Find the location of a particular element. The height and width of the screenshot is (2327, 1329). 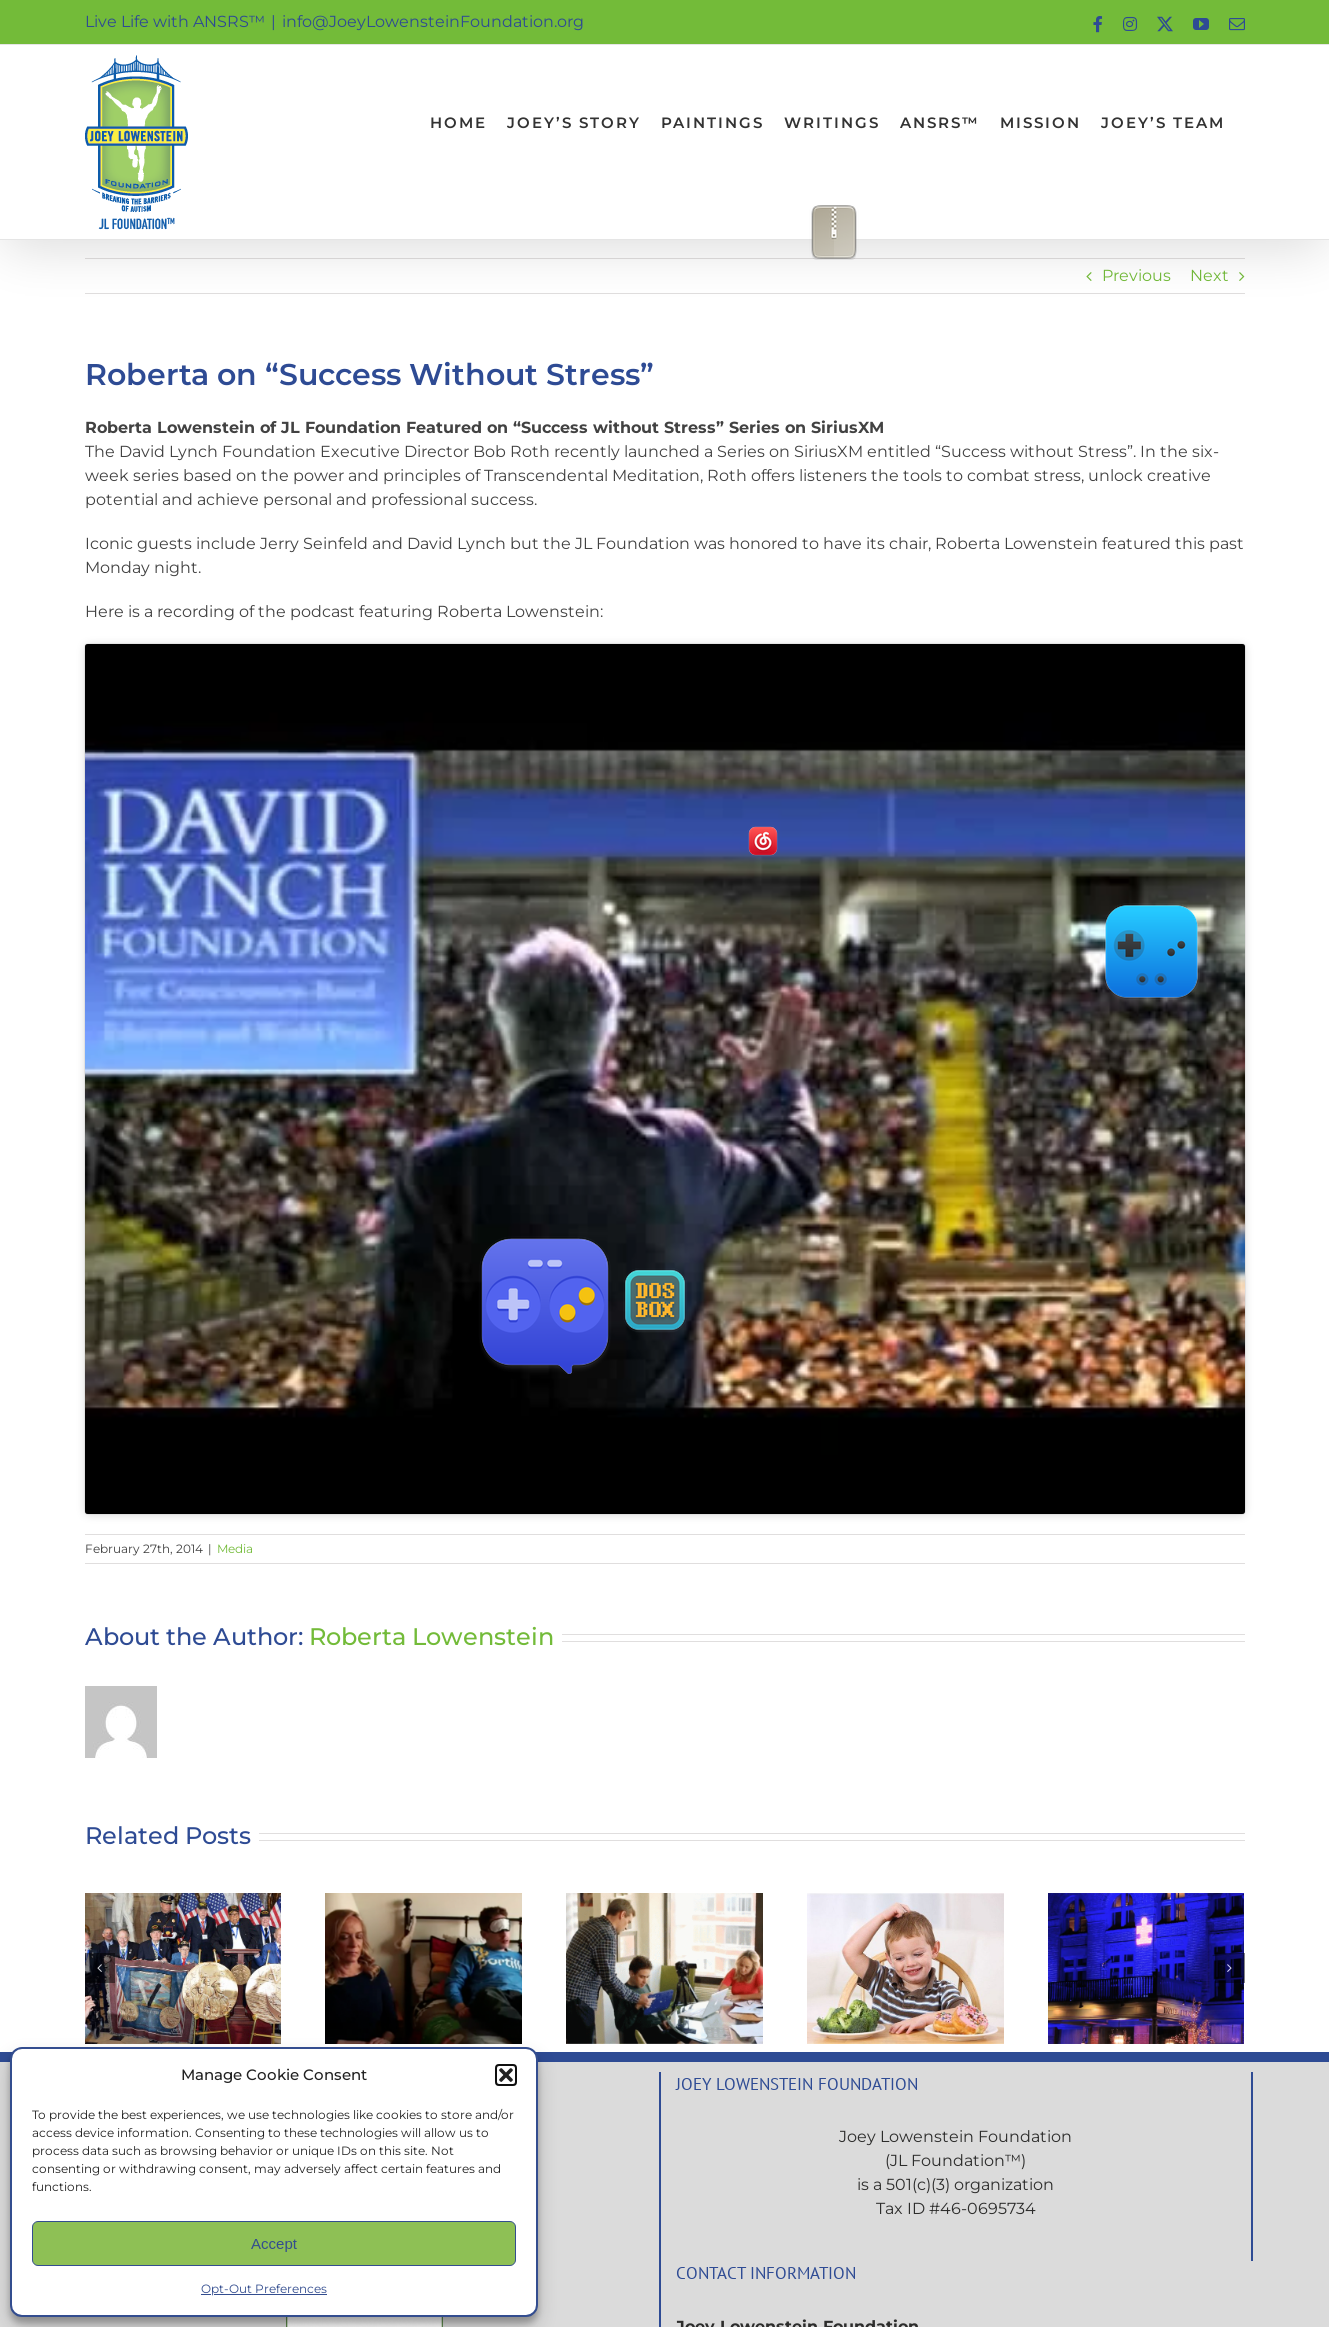

launch mgba game boy advance emulator is located at coordinates (1151, 951).